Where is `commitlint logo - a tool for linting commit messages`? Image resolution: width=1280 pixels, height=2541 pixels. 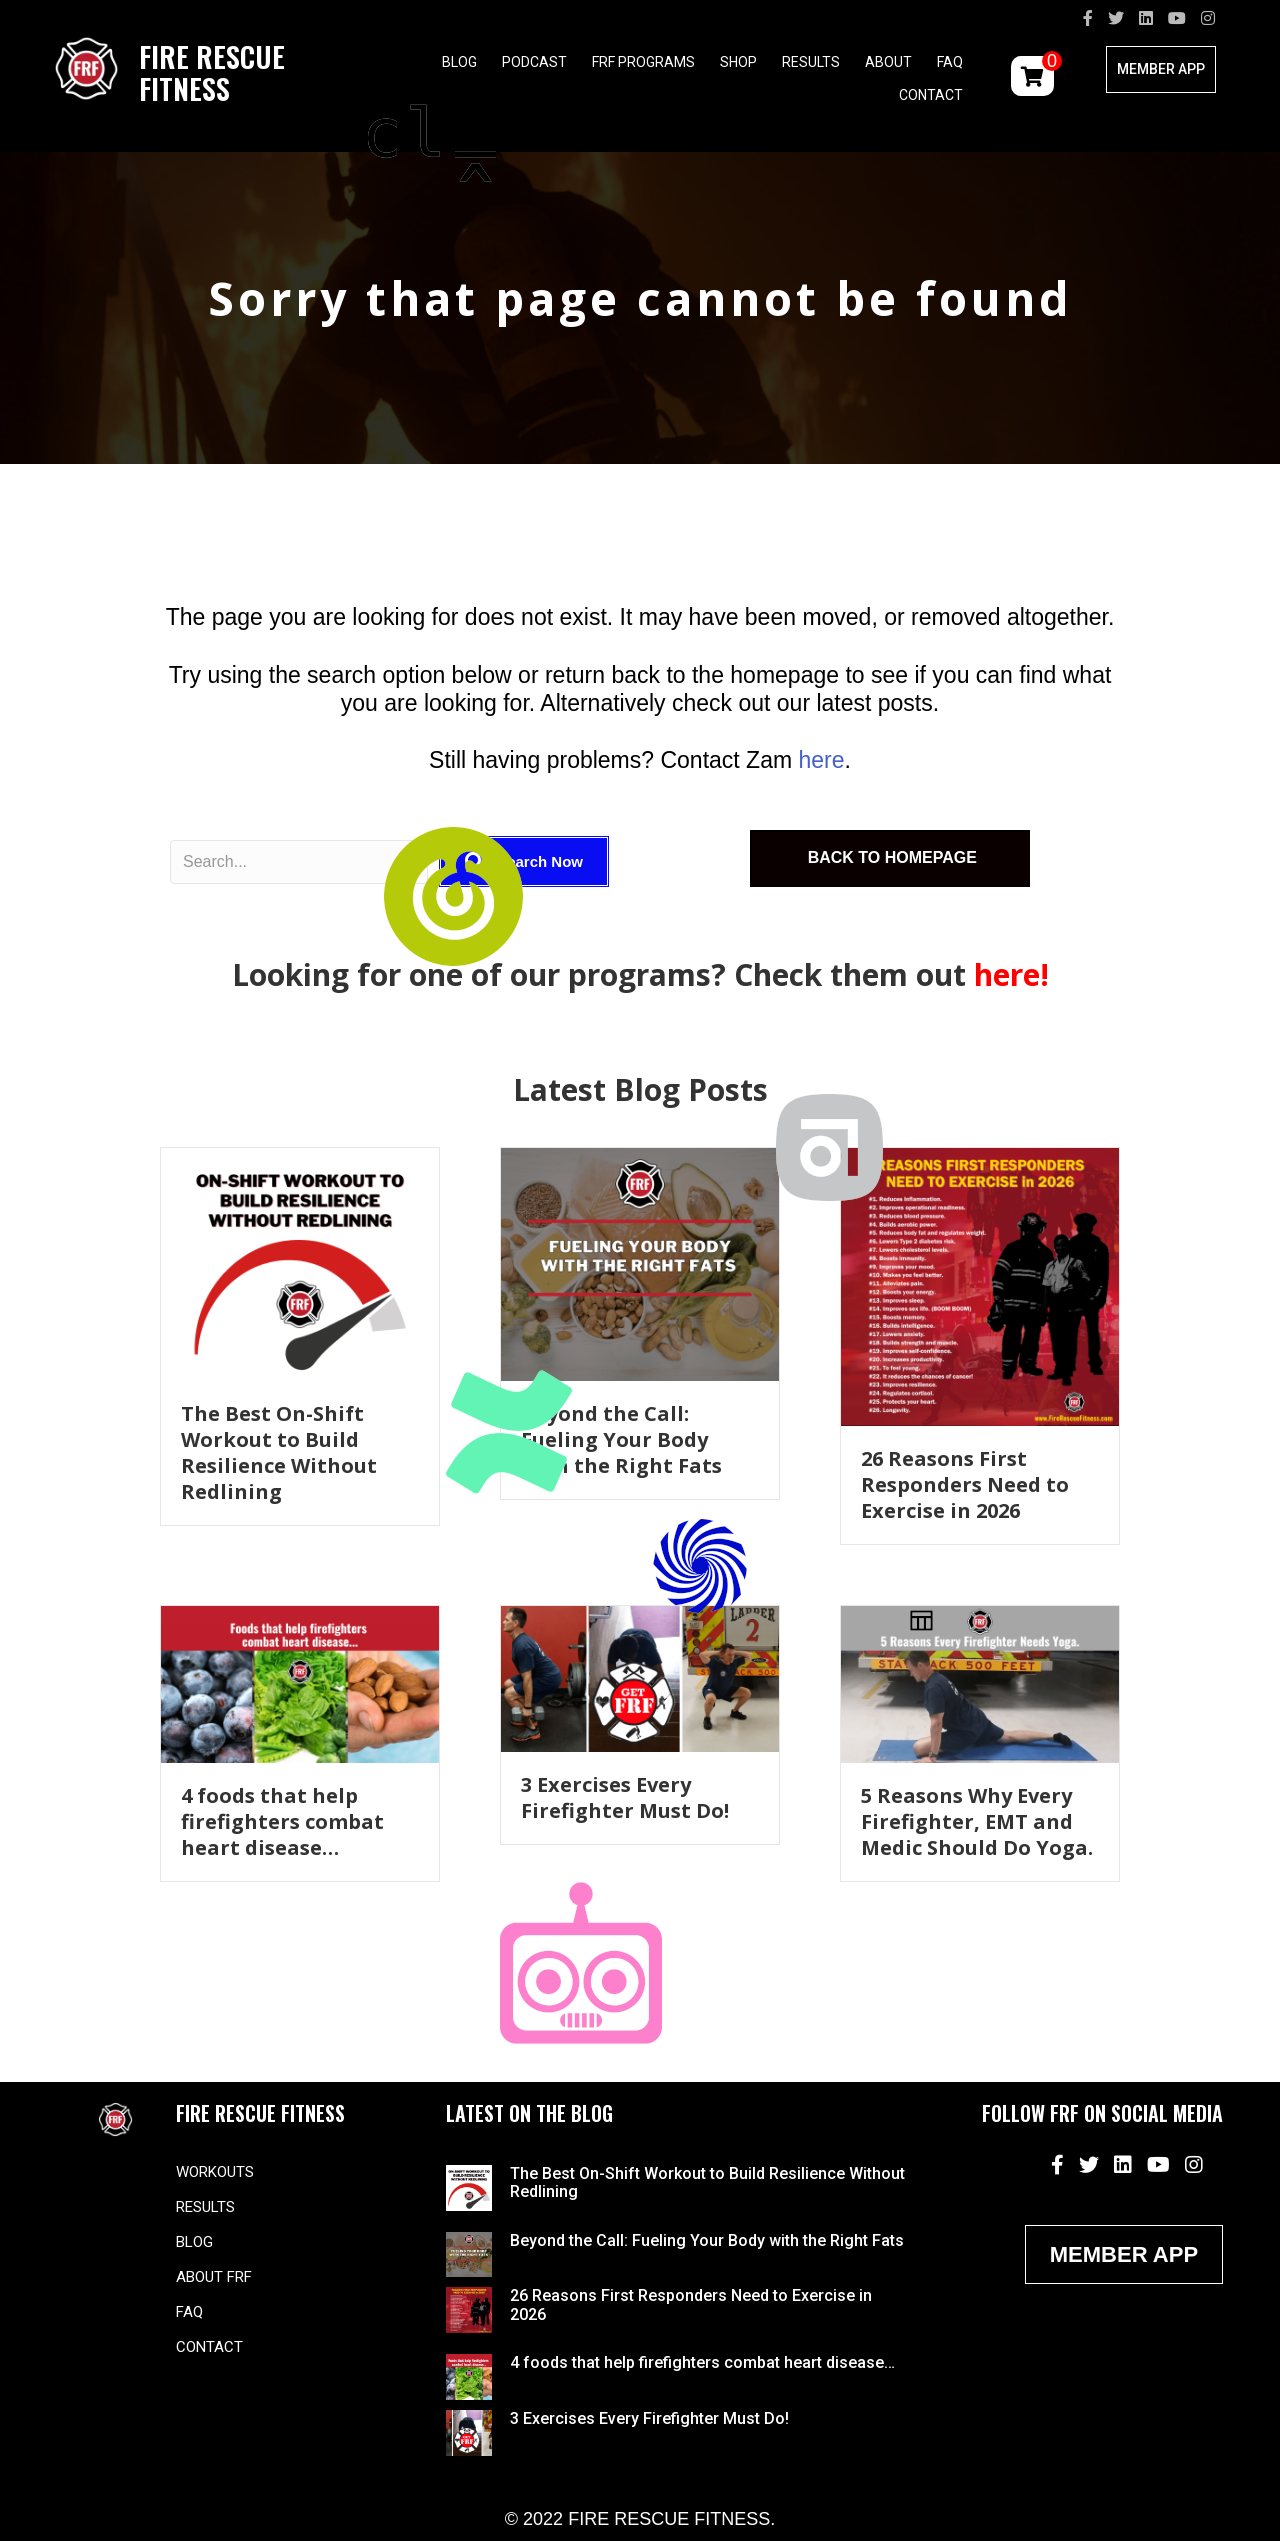 commitlint logo - a tool for linting commit messages is located at coordinates (432, 143).